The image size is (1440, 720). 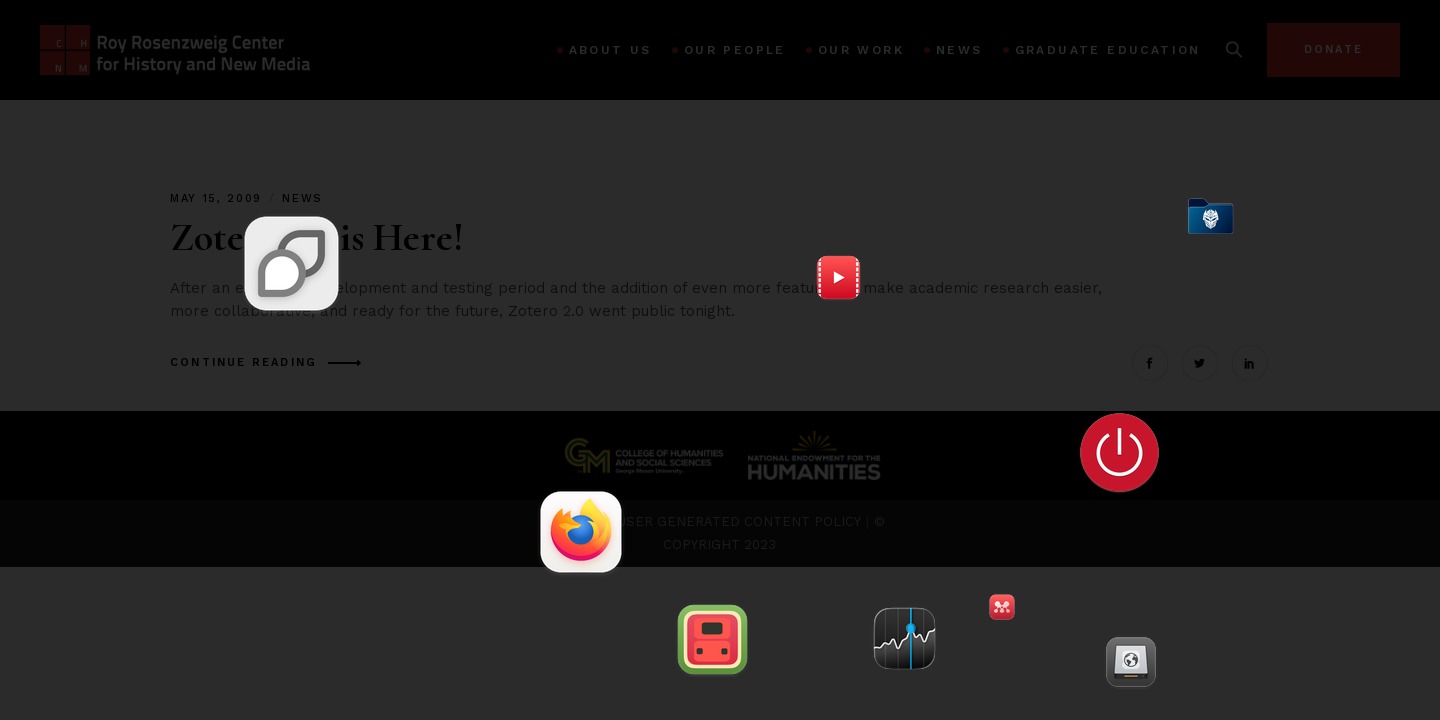 What do you see at coordinates (1002, 607) in the screenshot?
I see `open mendeley desktop reference manager` at bounding box center [1002, 607].